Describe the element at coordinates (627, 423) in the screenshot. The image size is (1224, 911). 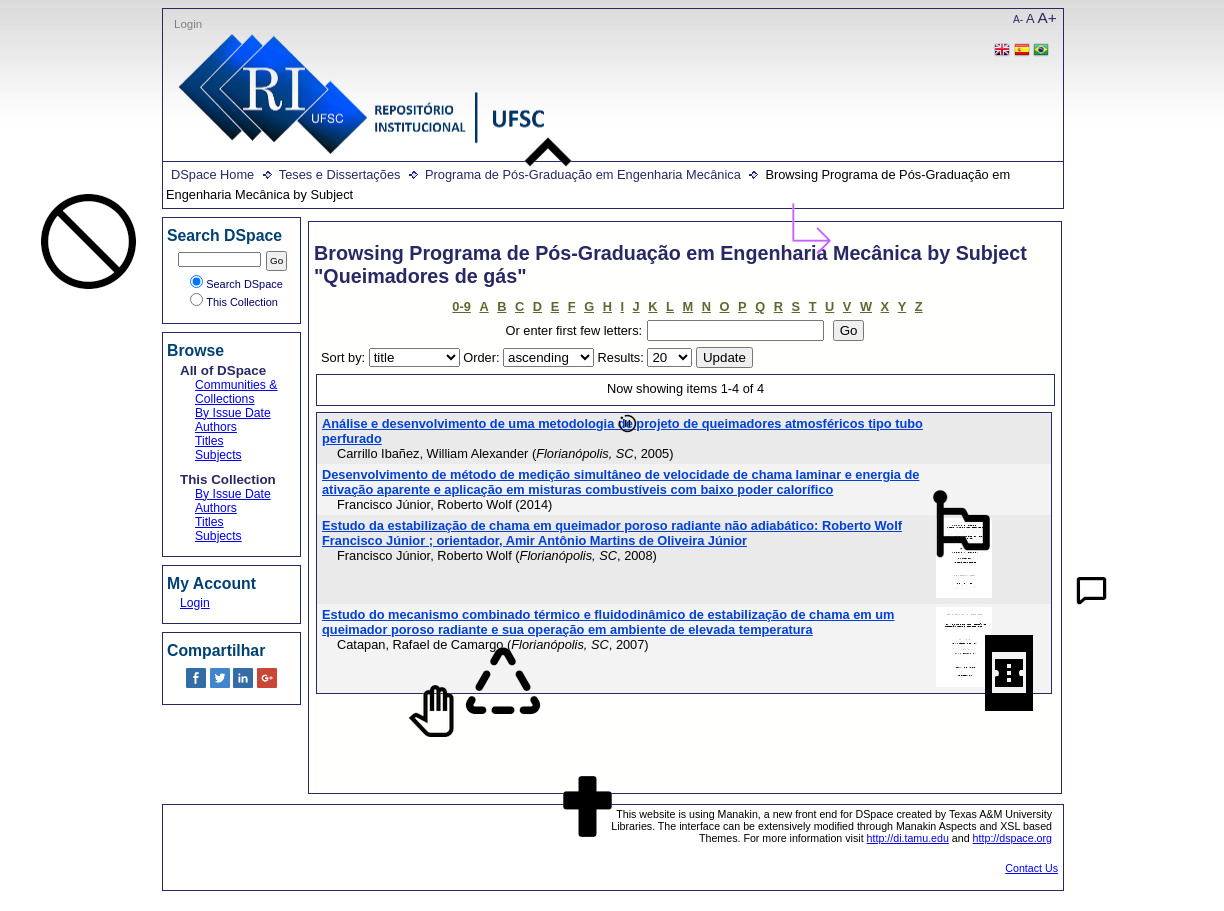
I see `motion photo playback is paused` at that location.